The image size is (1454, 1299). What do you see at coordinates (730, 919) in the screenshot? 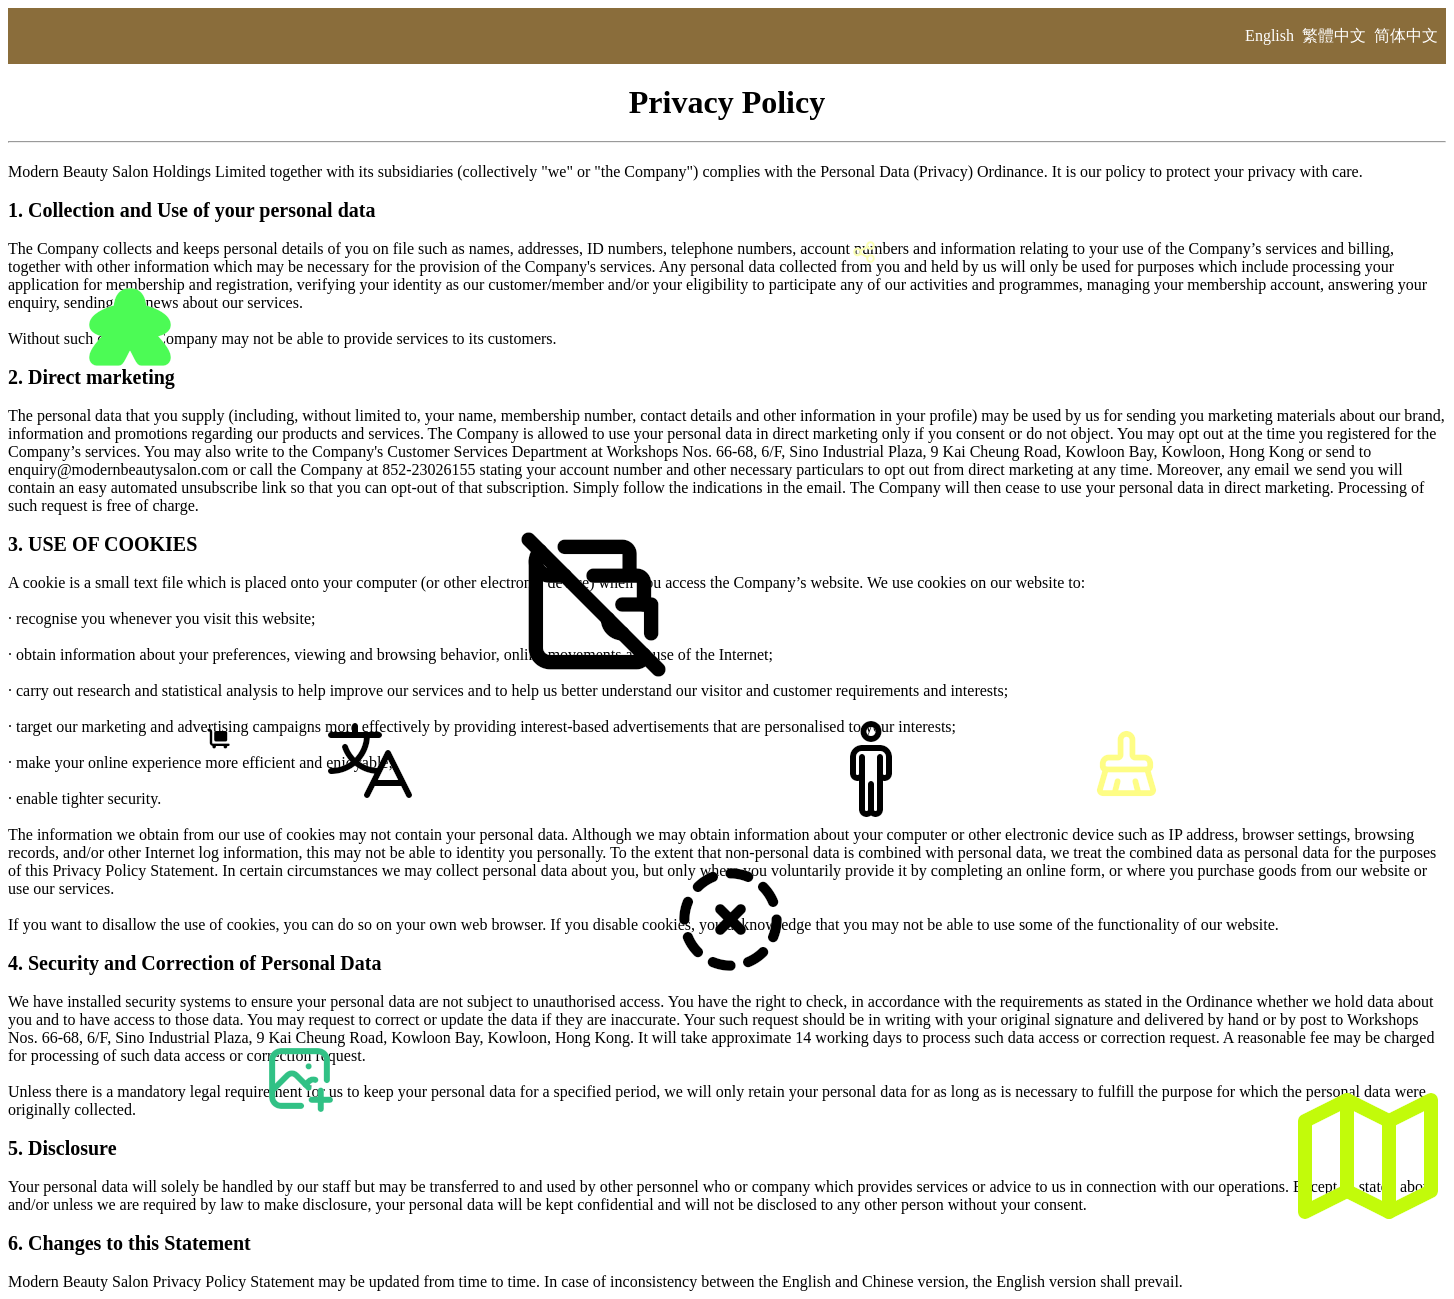
I see `cancel a pending or in-progress action` at bounding box center [730, 919].